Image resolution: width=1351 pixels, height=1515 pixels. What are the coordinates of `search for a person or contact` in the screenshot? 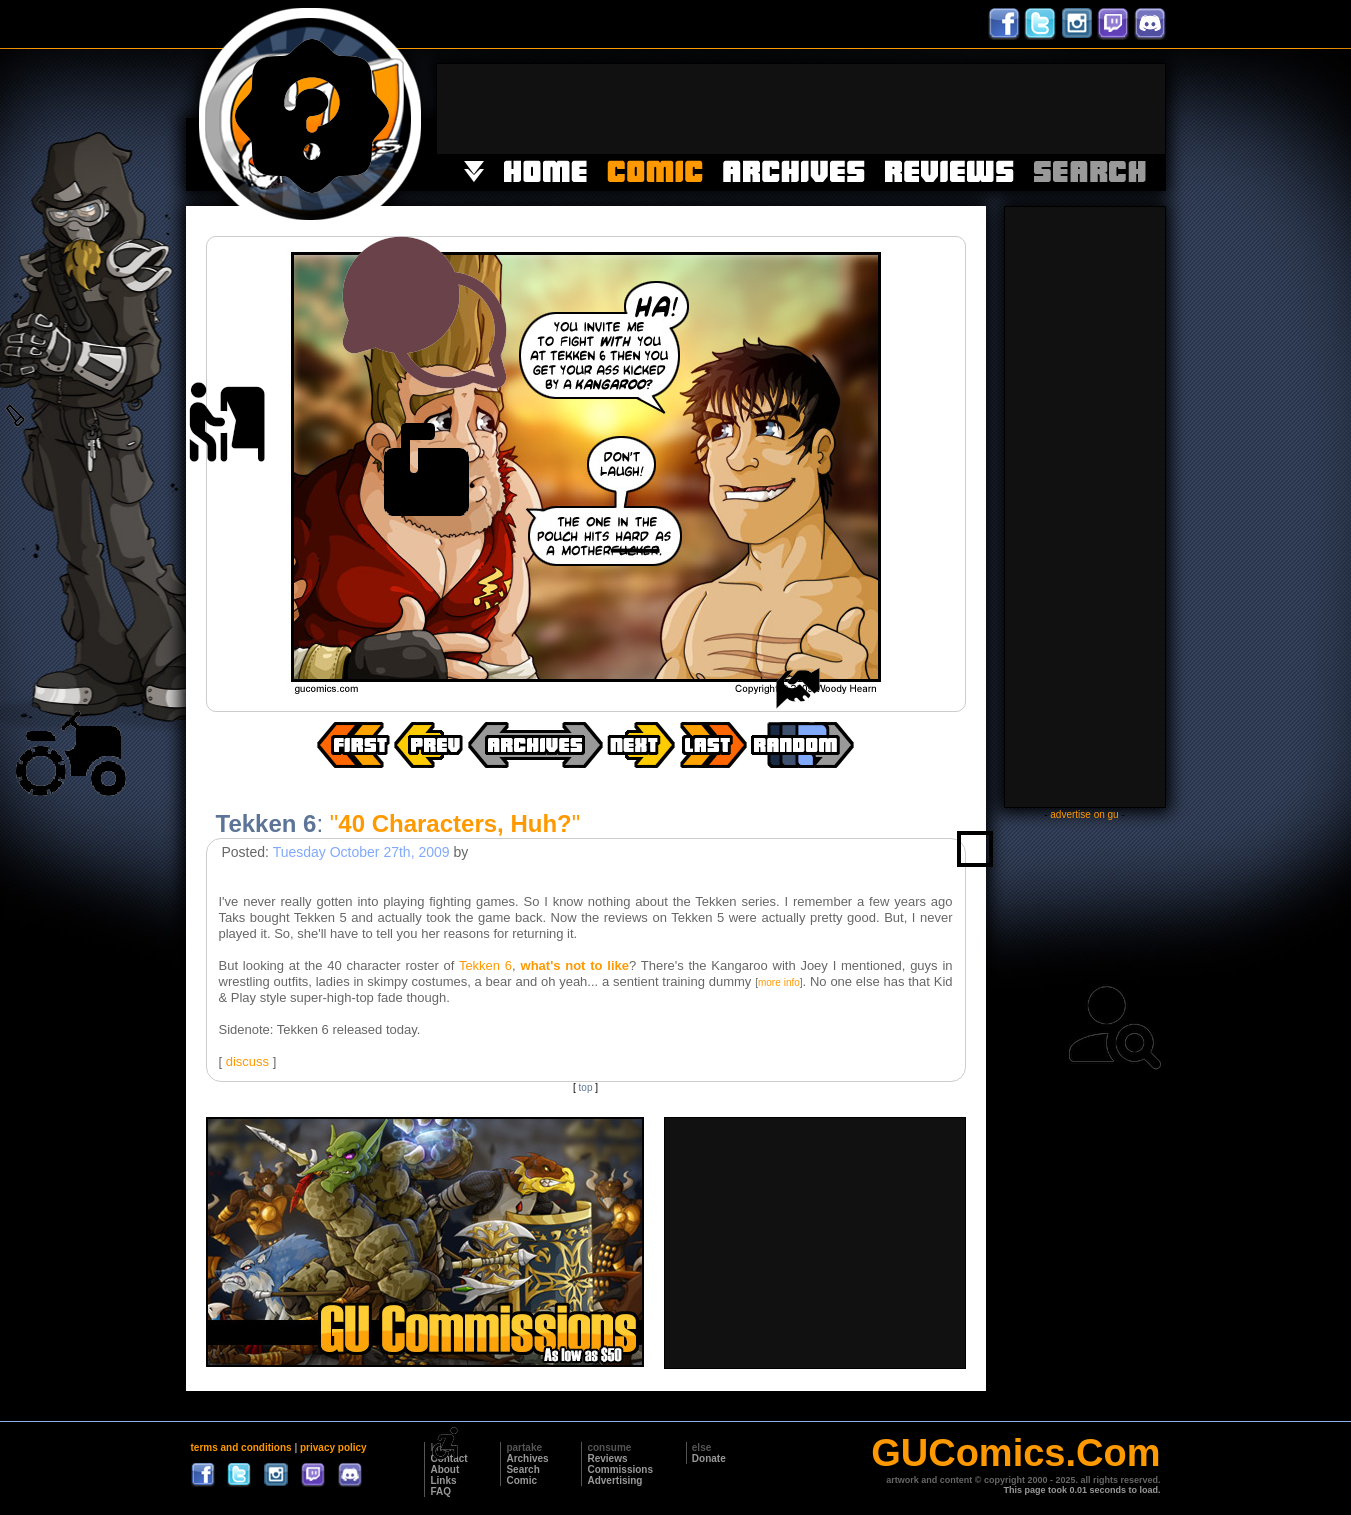 It's located at (1116, 1024).